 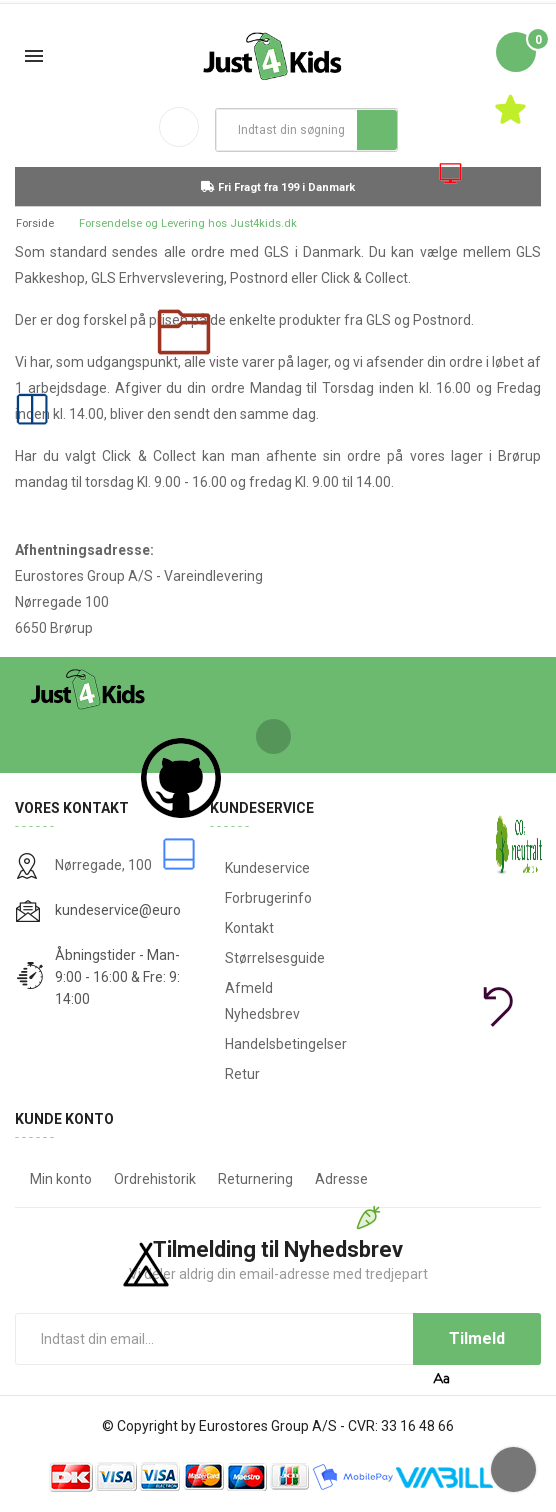 What do you see at coordinates (31, 408) in the screenshot?
I see `split editor view horizontally` at bounding box center [31, 408].